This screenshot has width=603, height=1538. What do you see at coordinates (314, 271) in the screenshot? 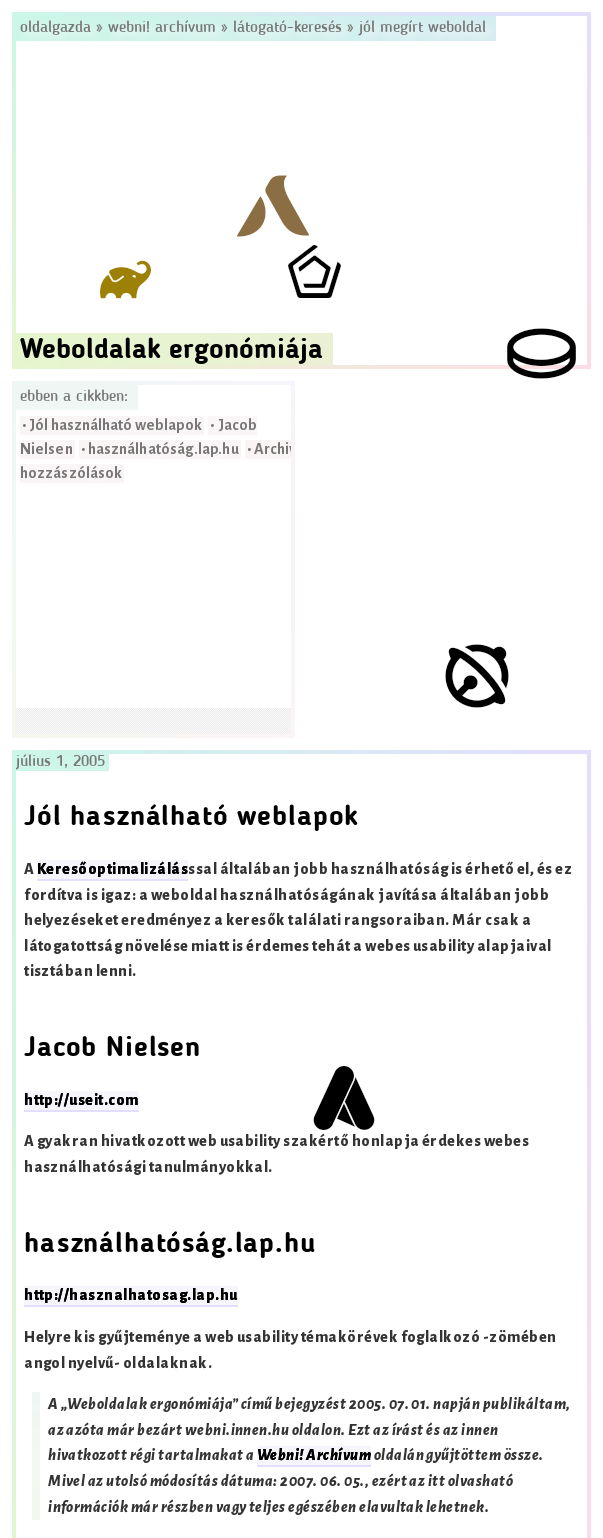
I see `geode geometry dash mod loader logo` at bounding box center [314, 271].